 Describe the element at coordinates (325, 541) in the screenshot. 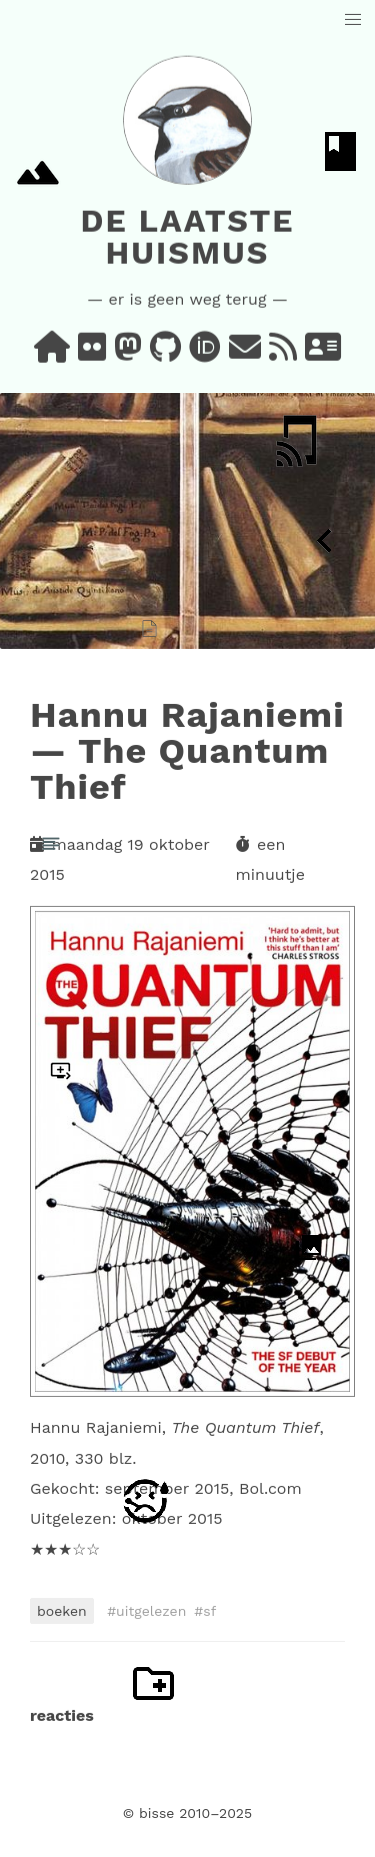

I see `go back to the previous screen` at that location.